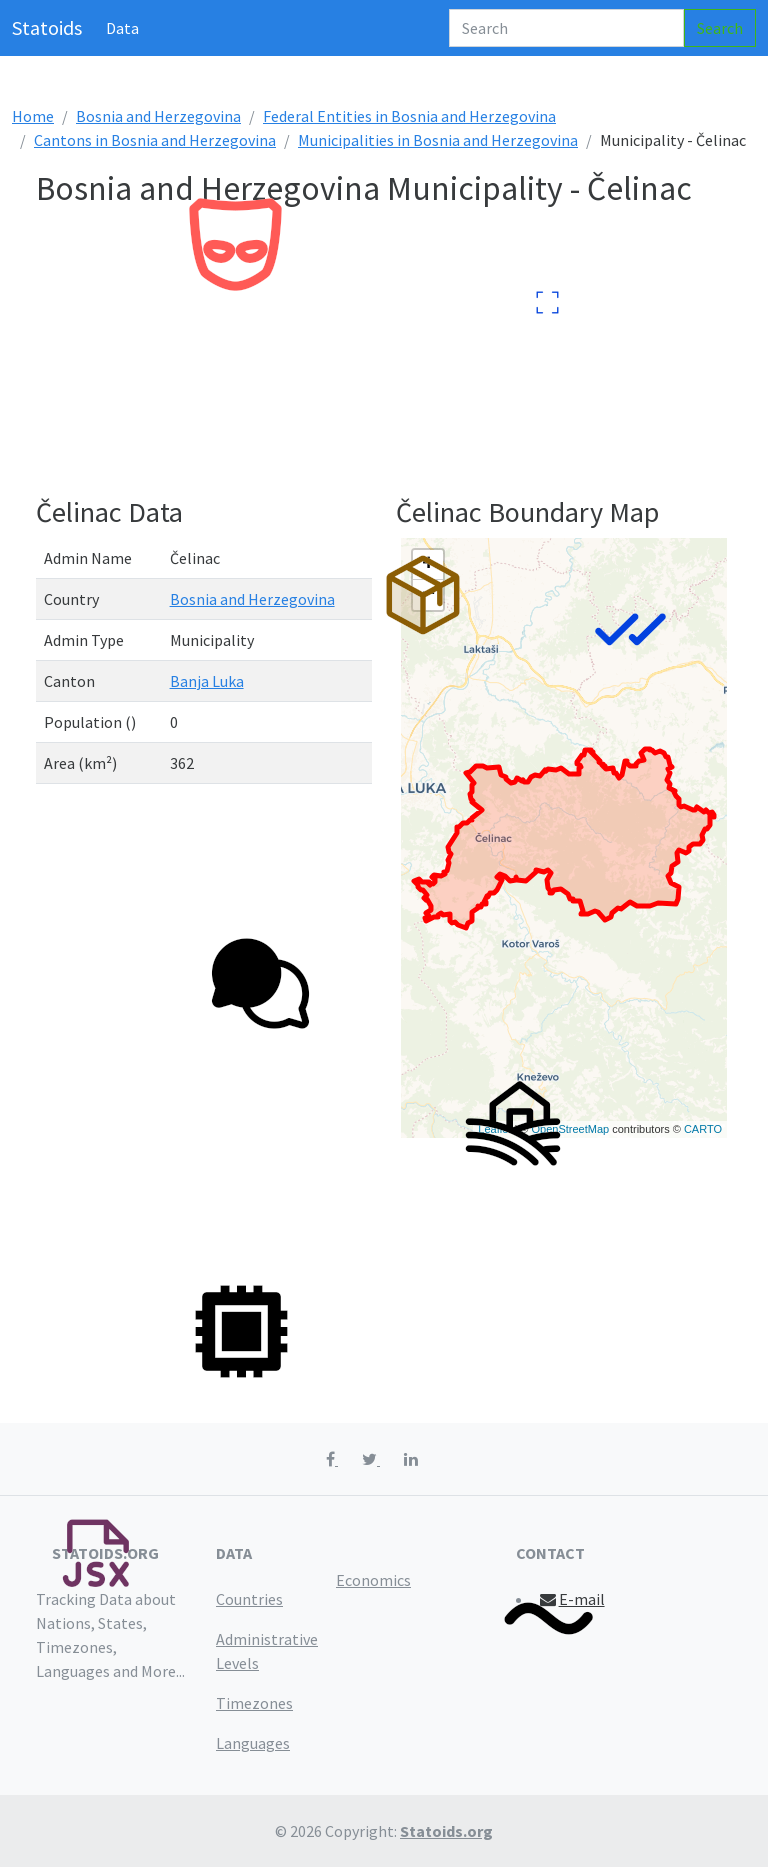 This screenshot has width=768, height=1867. I want to click on open chat or messaging, so click(260, 983).